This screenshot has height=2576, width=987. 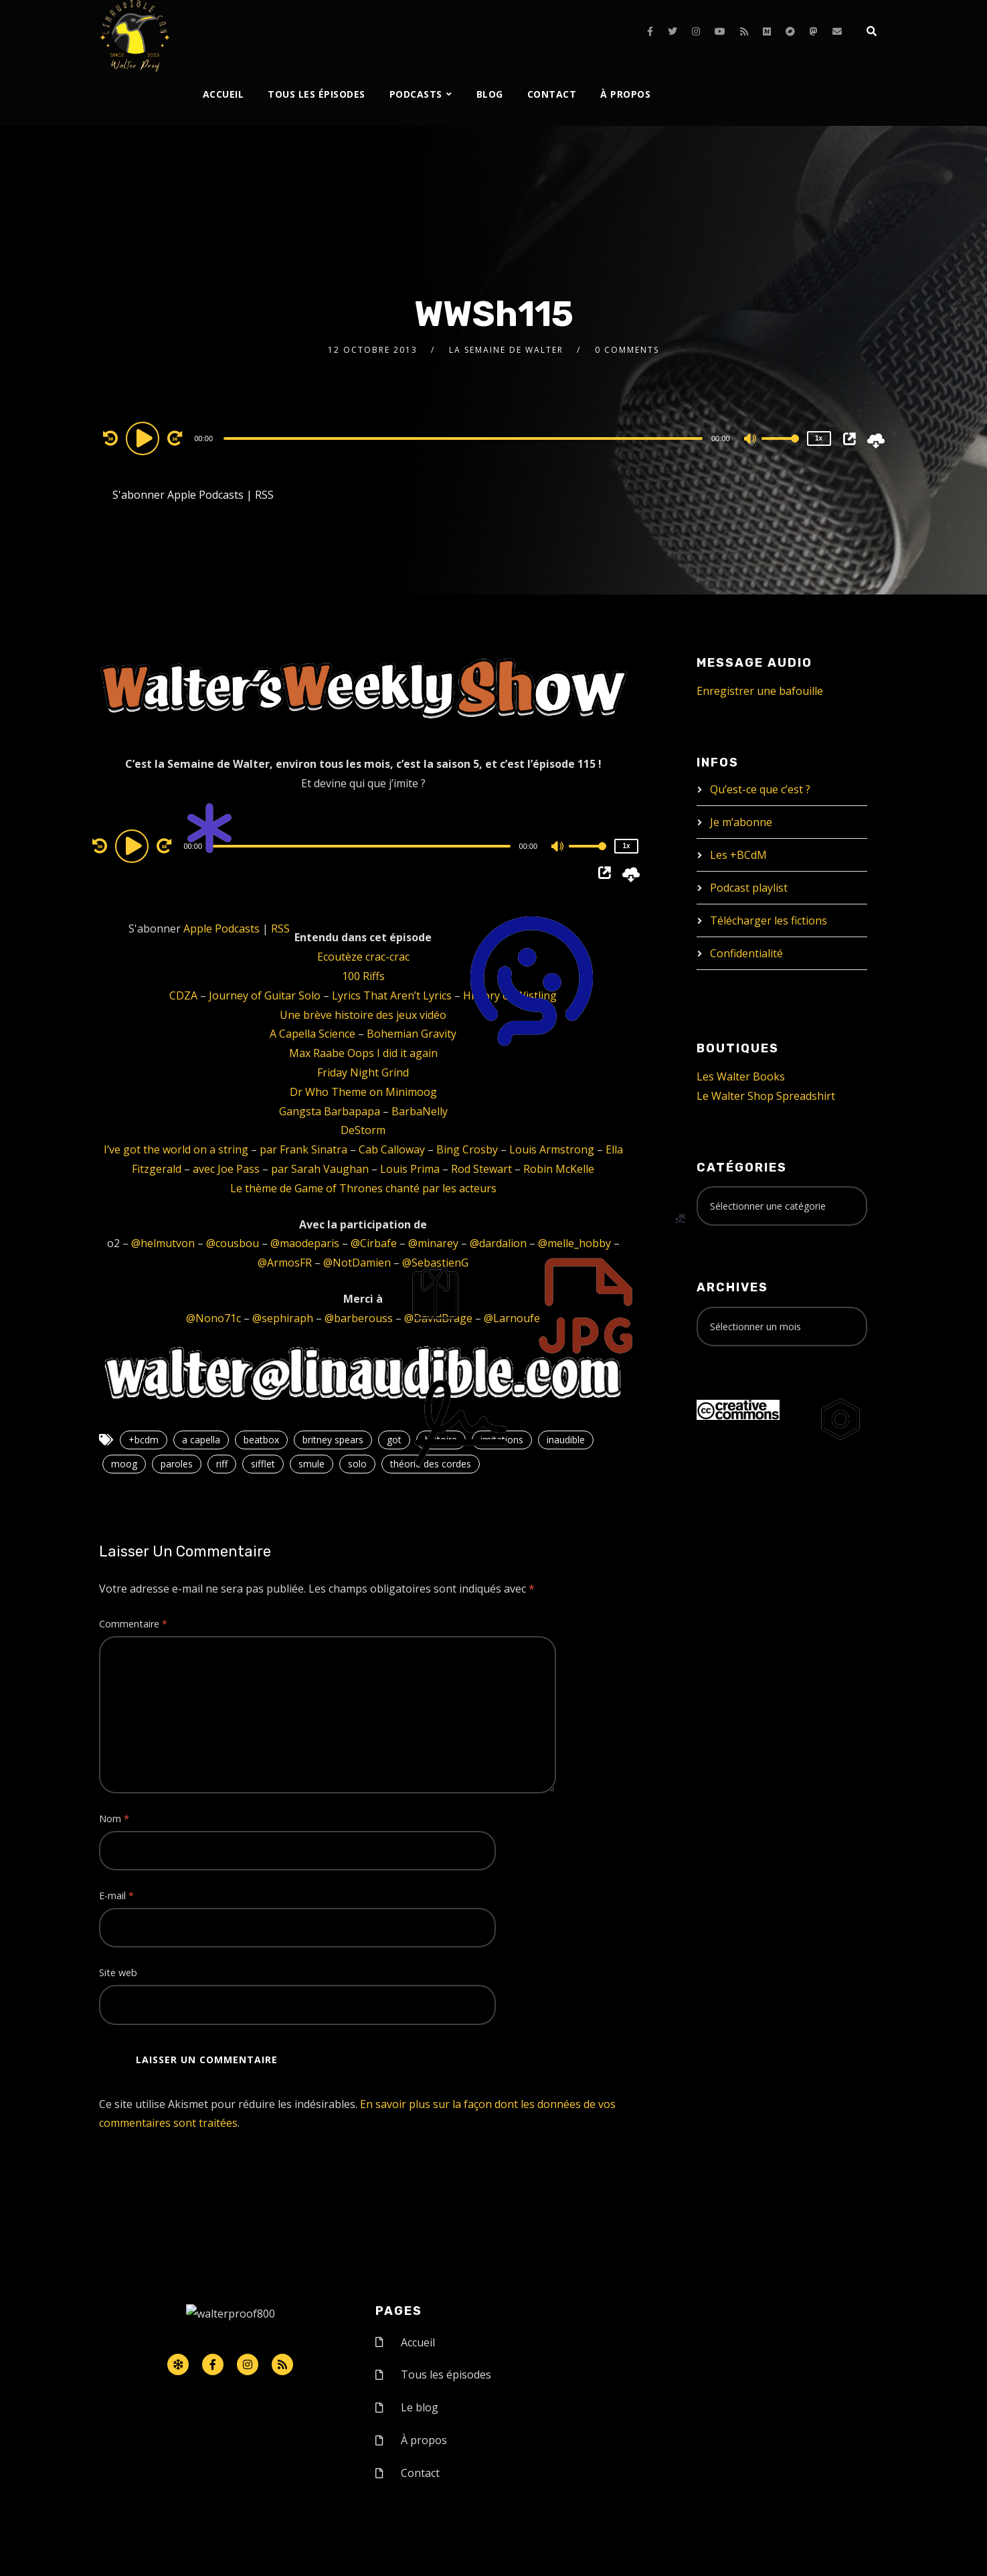 I want to click on view or open a JPG image file, so click(x=588, y=1309).